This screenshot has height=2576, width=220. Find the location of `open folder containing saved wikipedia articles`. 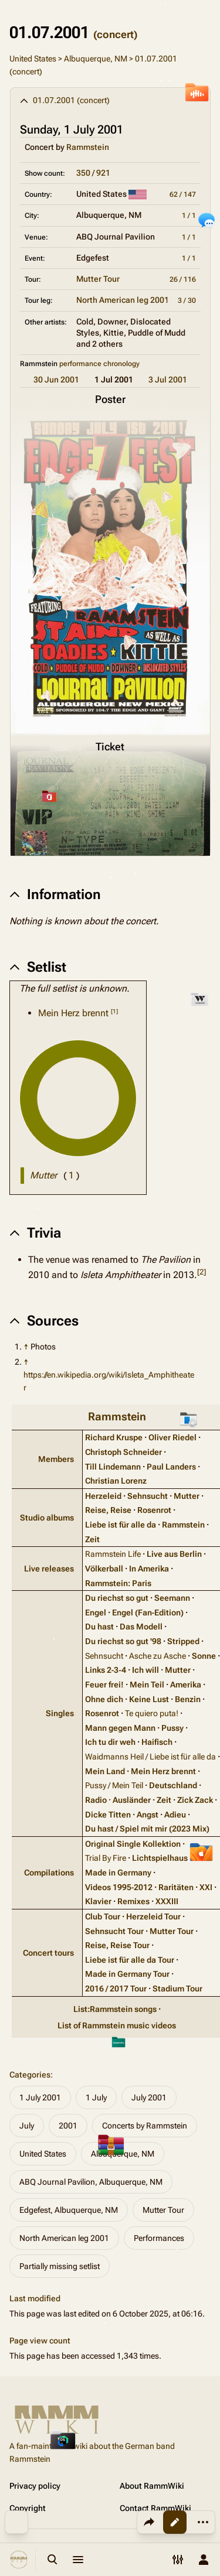

open folder containing saved wikipedia articles is located at coordinates (199, 999).